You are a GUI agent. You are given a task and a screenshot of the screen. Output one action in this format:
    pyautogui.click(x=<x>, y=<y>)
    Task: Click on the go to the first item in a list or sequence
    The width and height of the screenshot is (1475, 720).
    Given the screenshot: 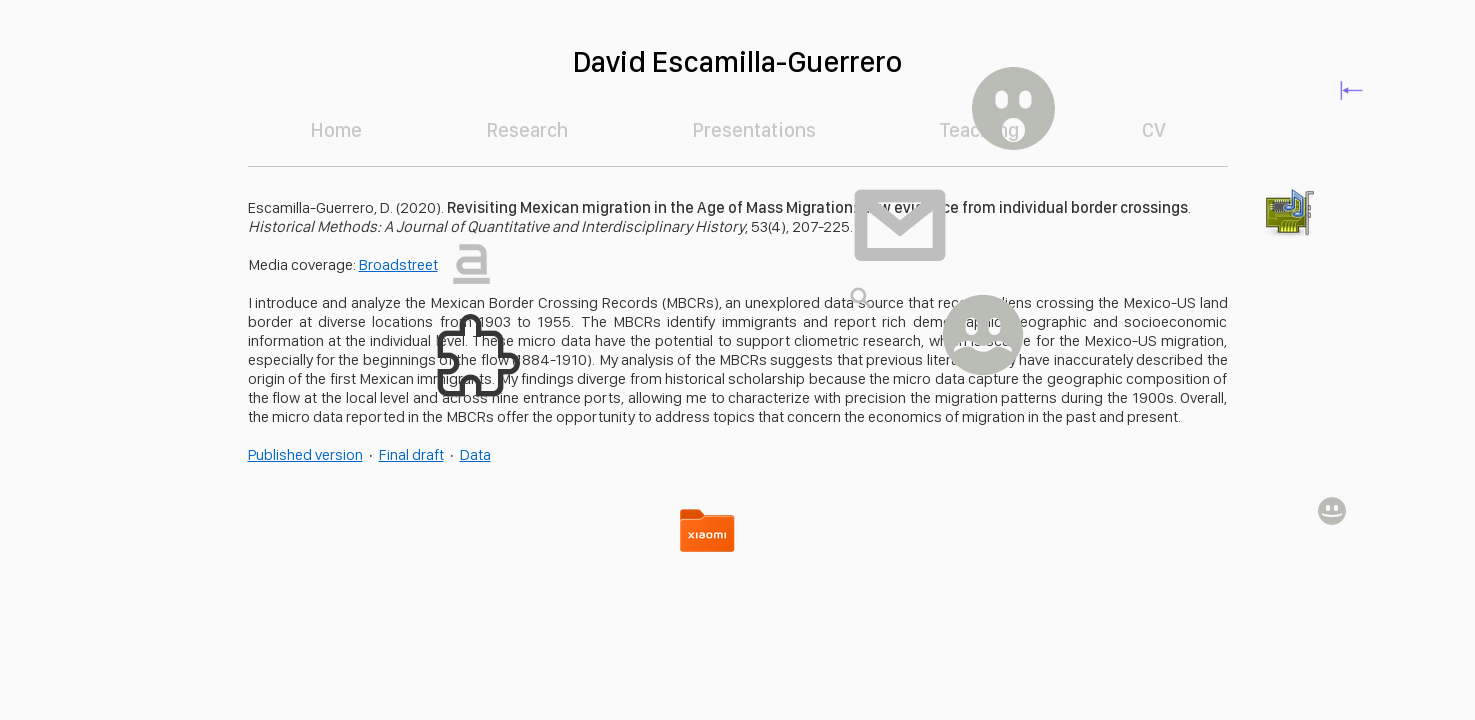 What is the action you would take?
    pyautogui.click(x=1351, y=90)
    